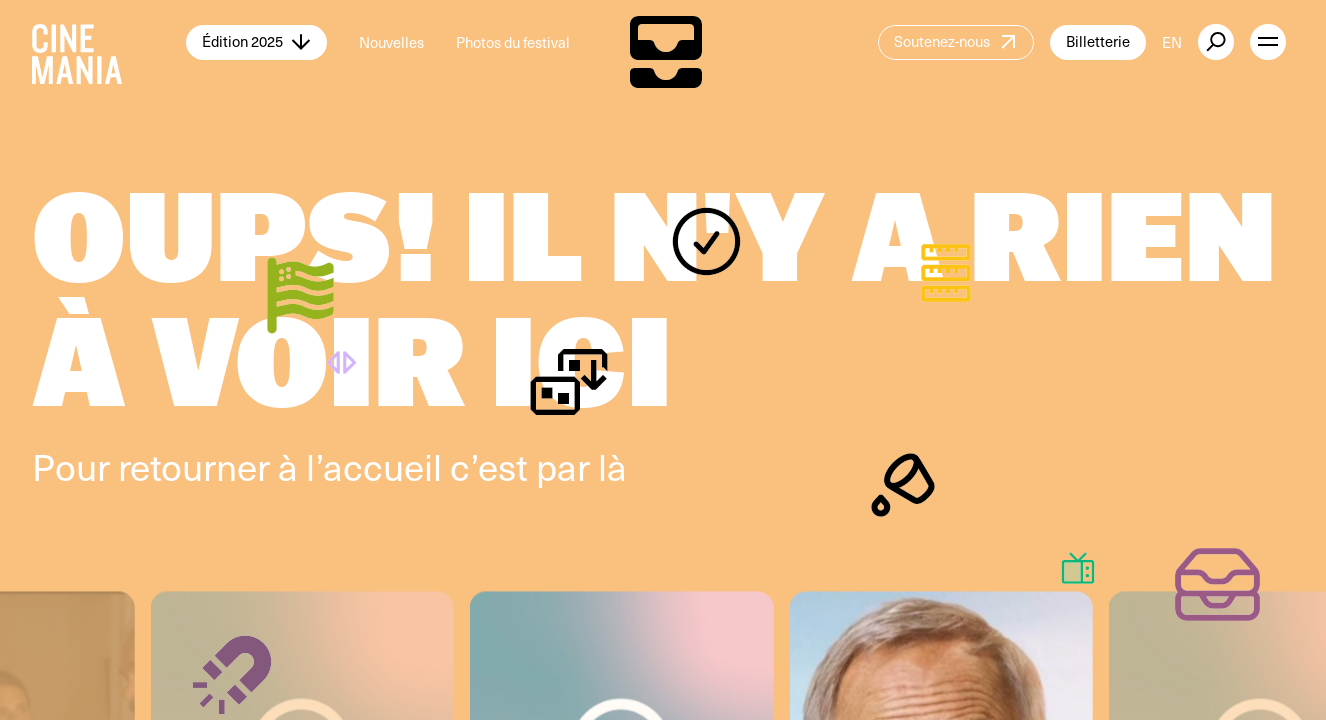  Describe the element at coordinates (706, 241) in the screenshot. I see `indicates a completed or successful action` at that location.